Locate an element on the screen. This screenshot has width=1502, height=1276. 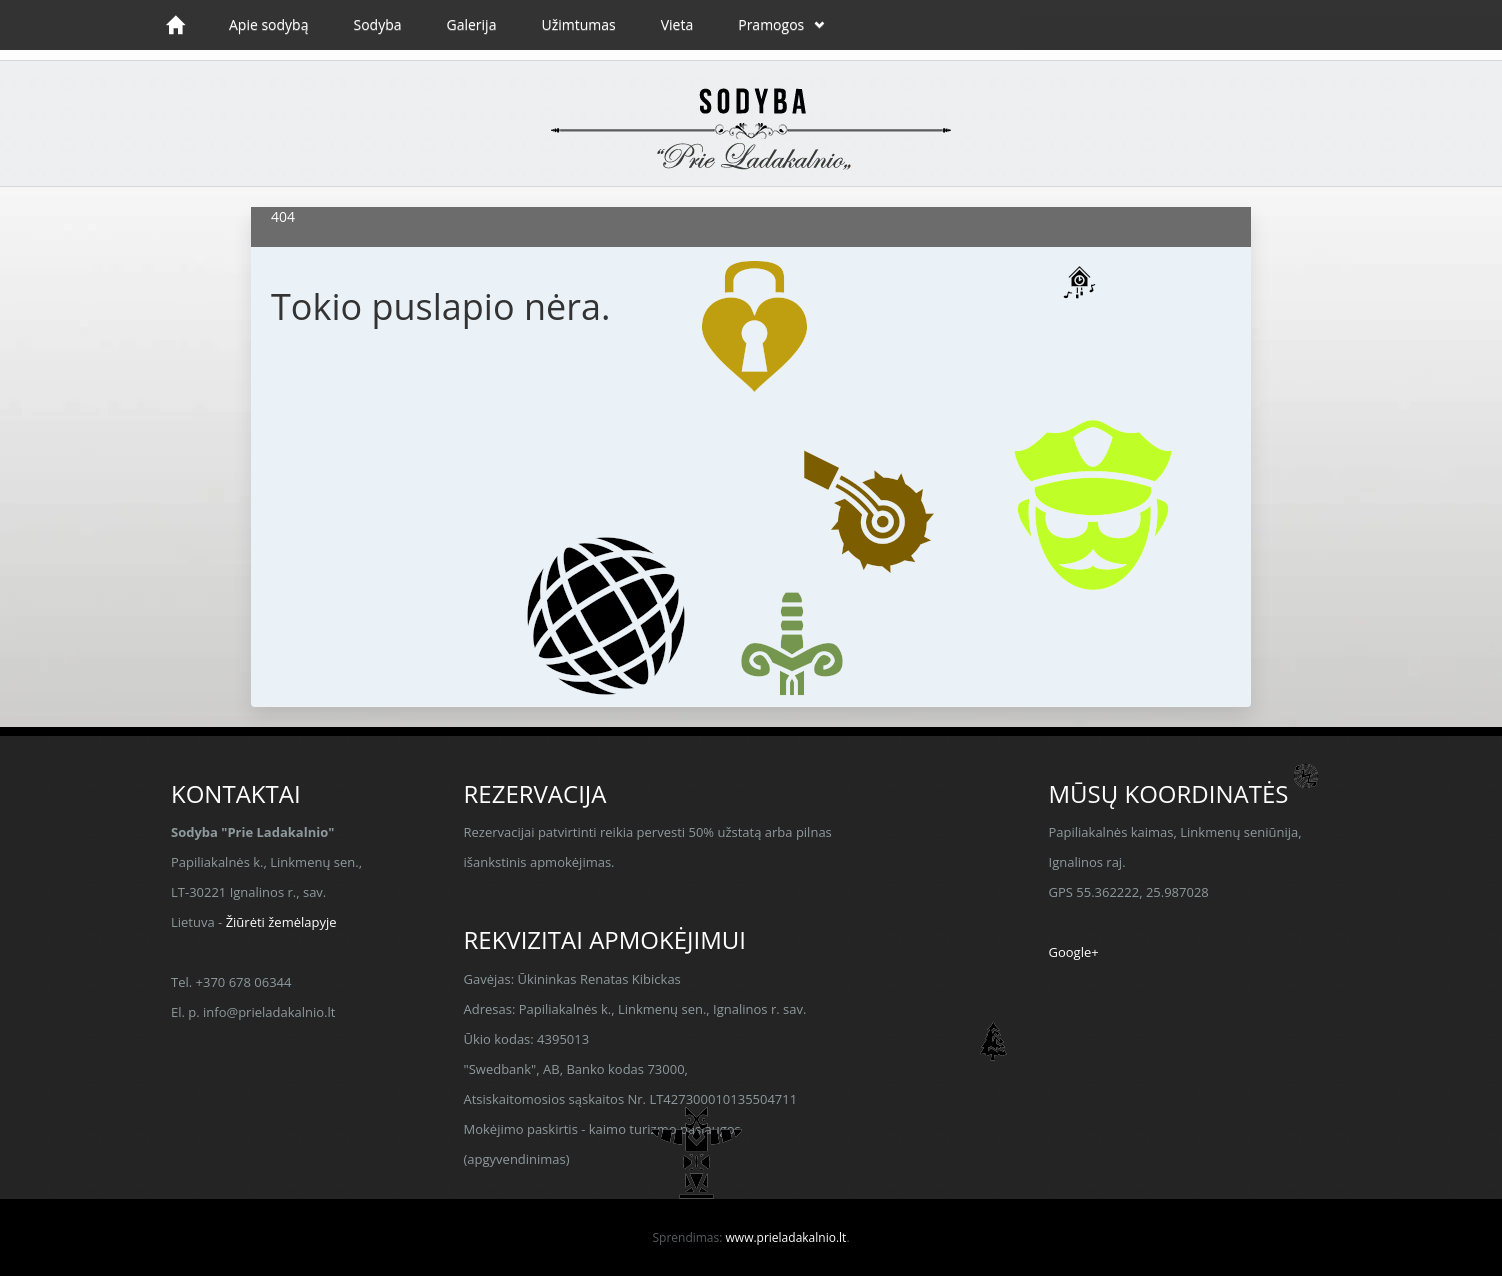
select a sword or melee weapon is located at coordinates (792, 643).